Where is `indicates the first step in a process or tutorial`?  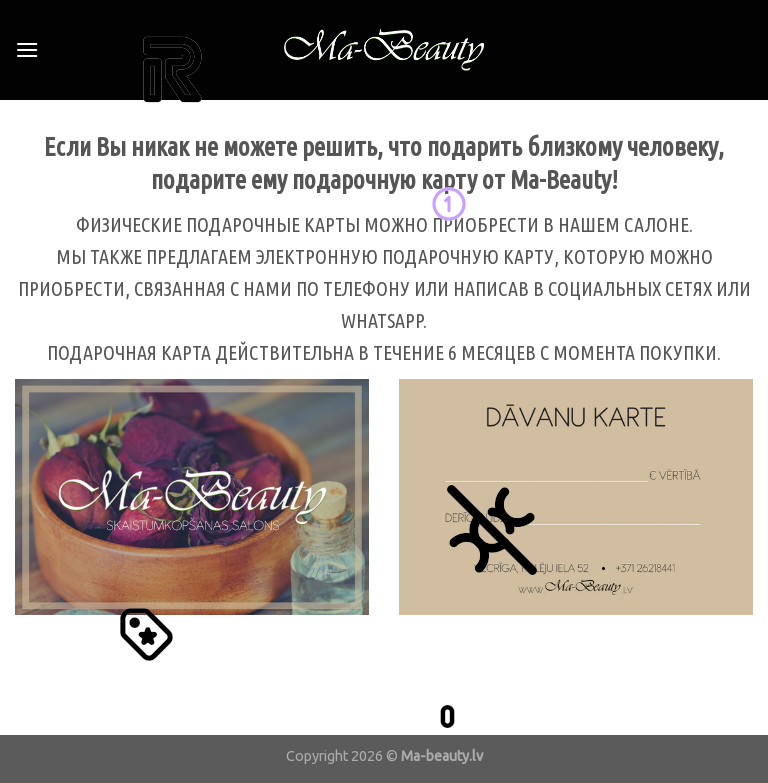
indicates the first step in a process or tutorial is located at coordinates (449, 204).